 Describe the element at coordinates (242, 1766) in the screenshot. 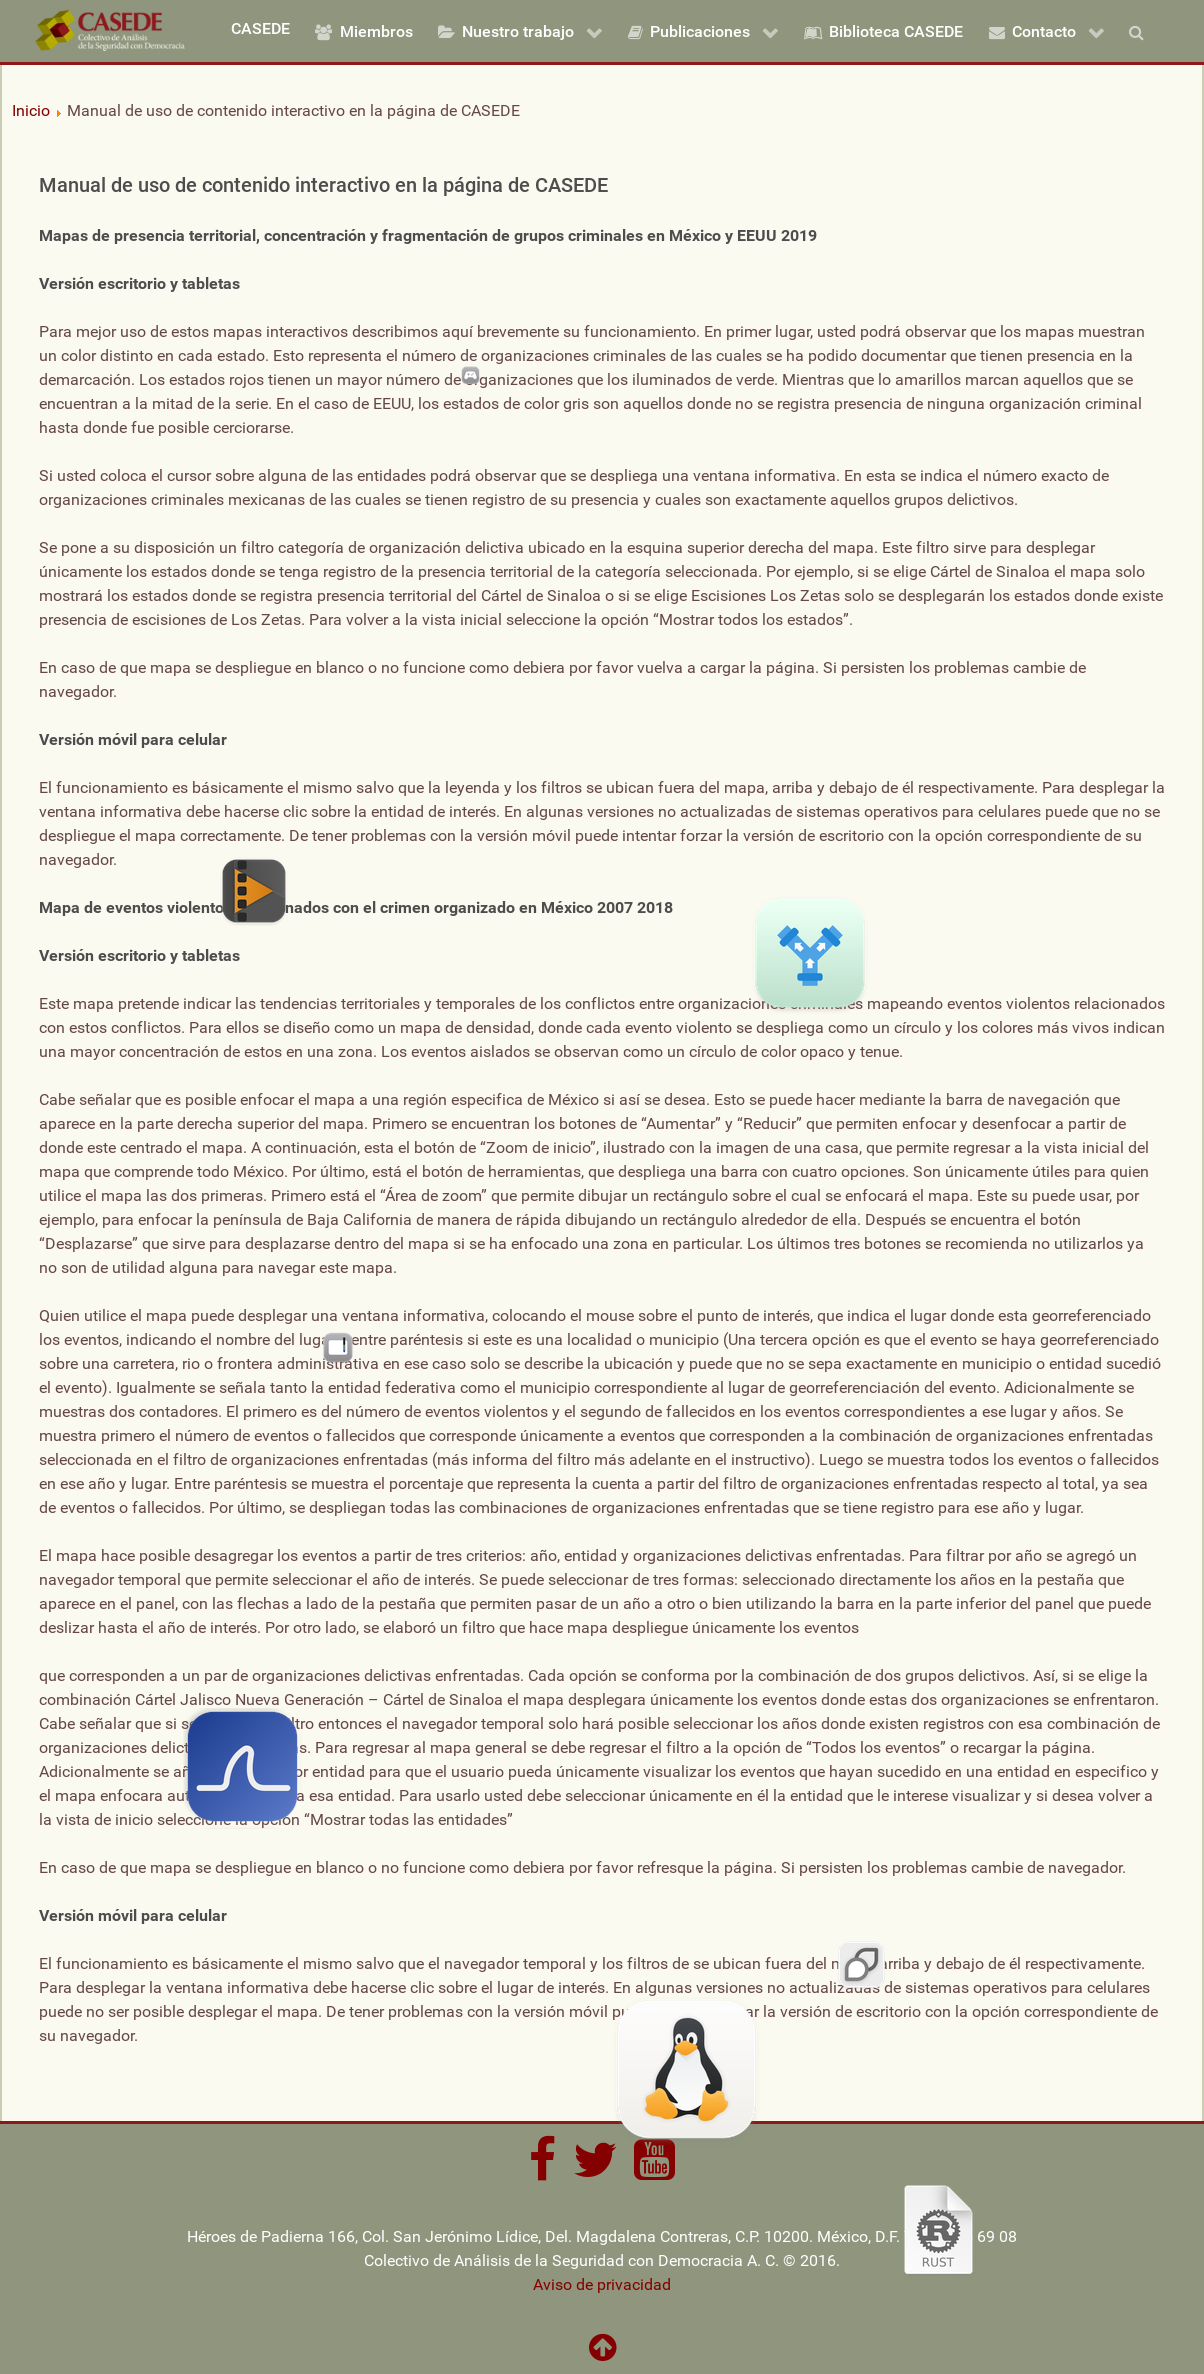

I see `open wireshark network protocol analyzer` at that location.